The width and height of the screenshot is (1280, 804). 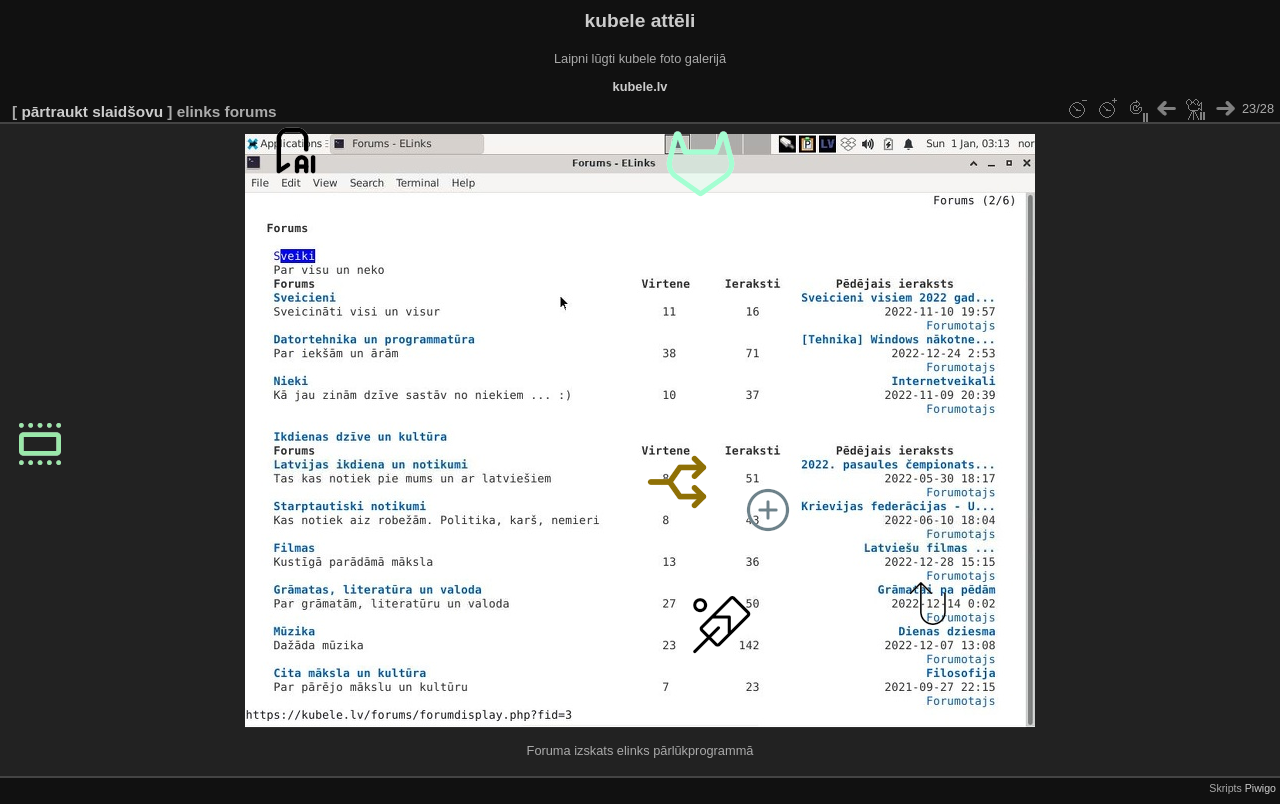 What do you see at coordinates (700, 162) in the screenshot?
I see `open gitlab repository` at bounding box center [700, 162].